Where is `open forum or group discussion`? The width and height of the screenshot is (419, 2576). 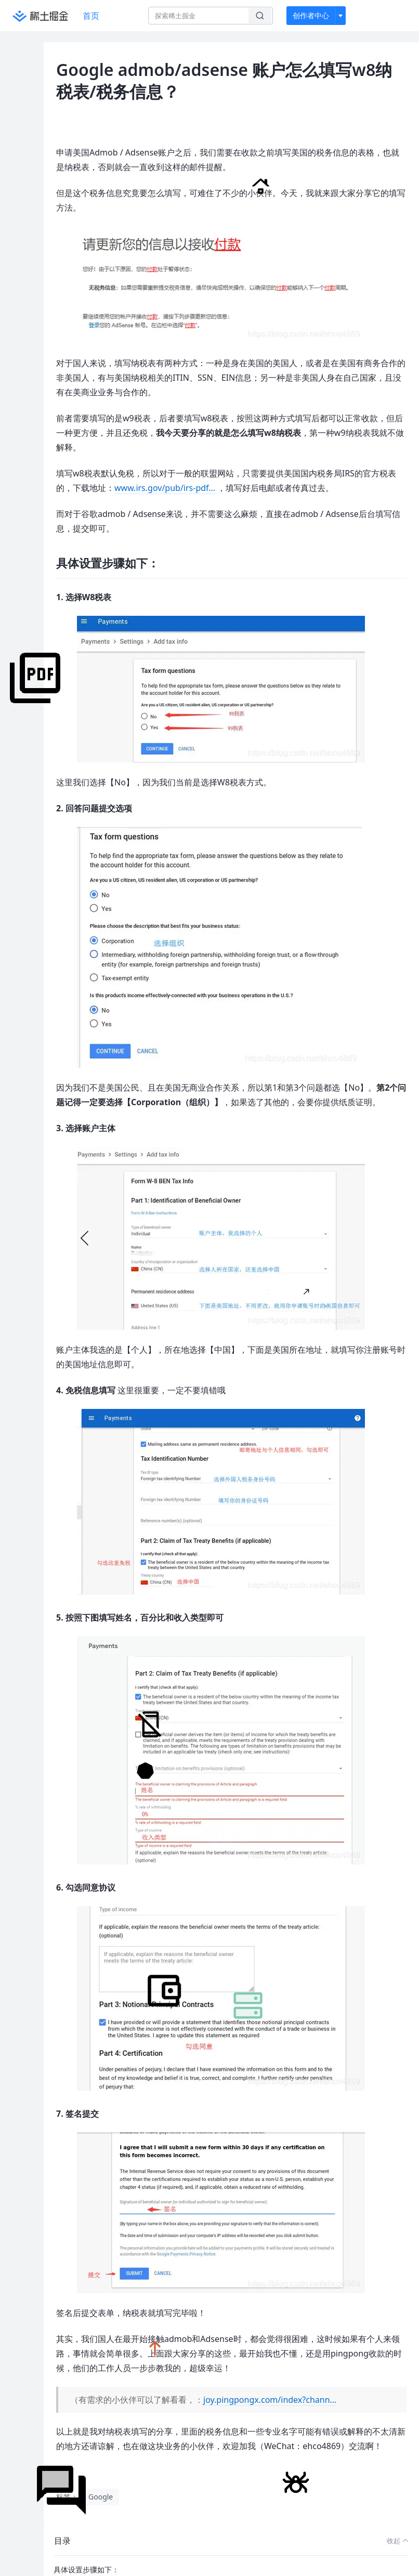
open forum or group discussion is located at coordinates (61, 2490).